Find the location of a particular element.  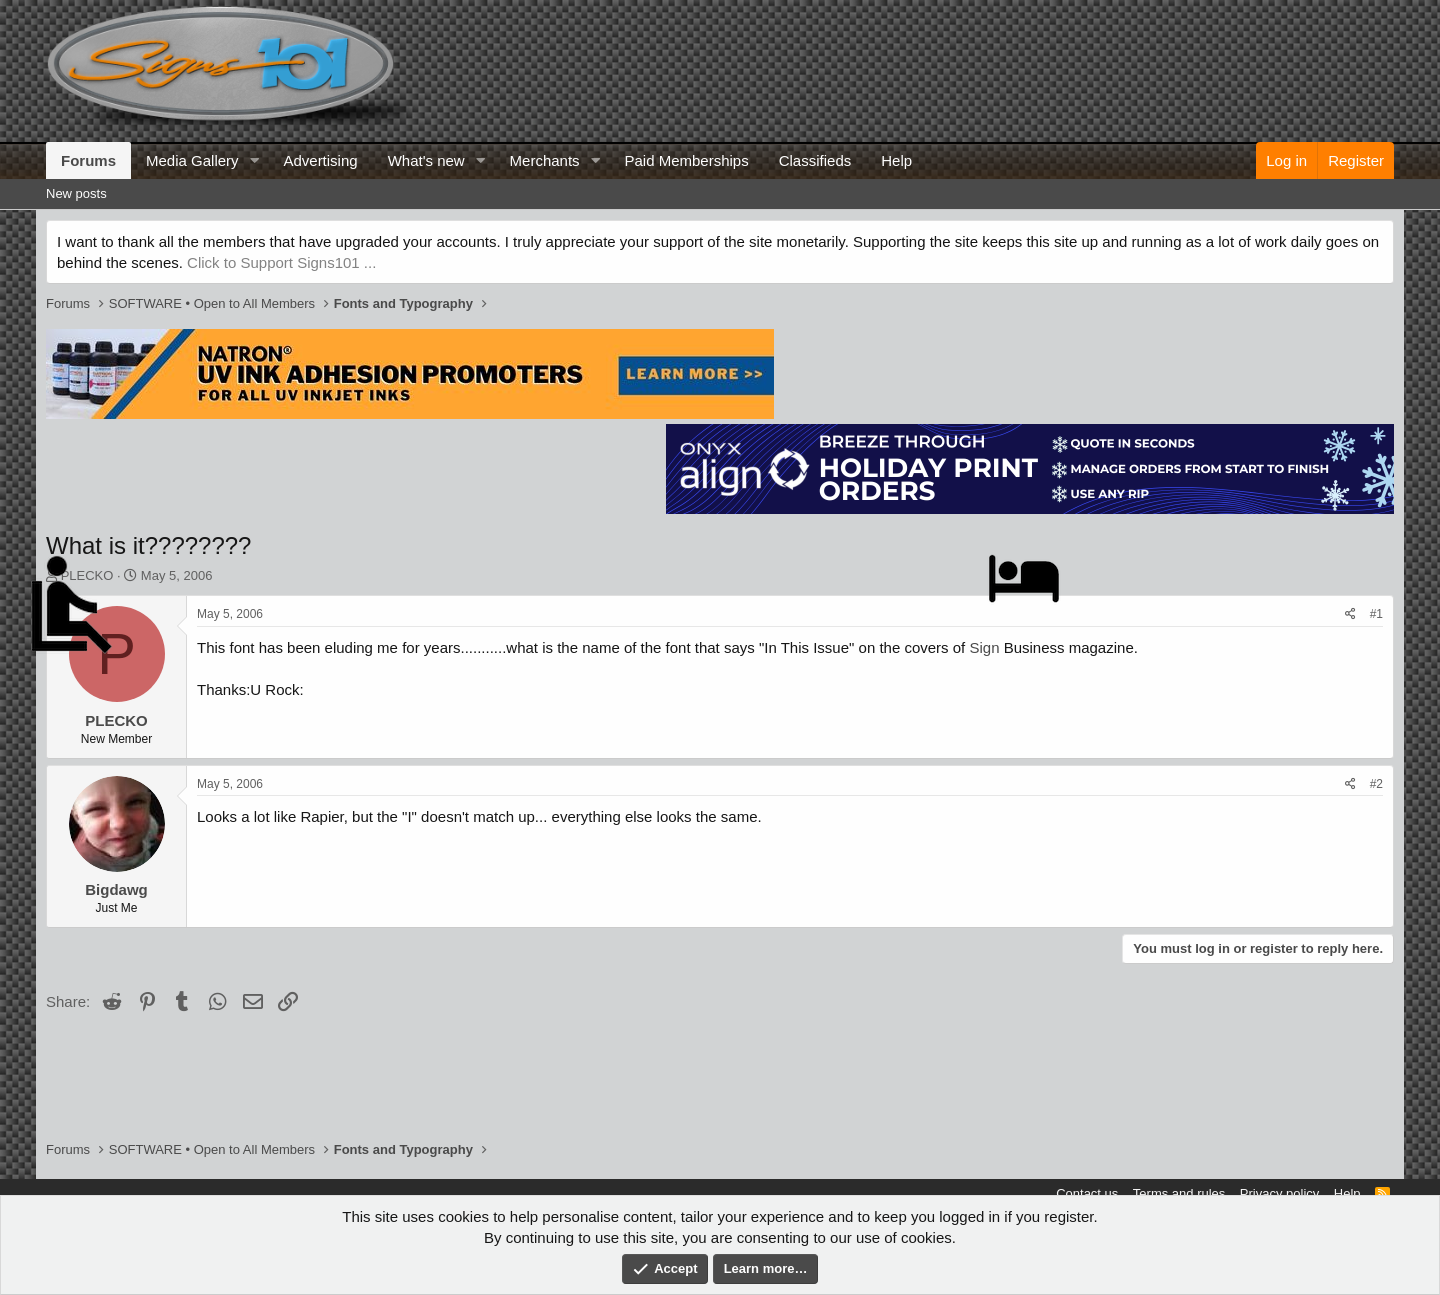

indicates standard seat recline position is located at coordinates (72, 606).